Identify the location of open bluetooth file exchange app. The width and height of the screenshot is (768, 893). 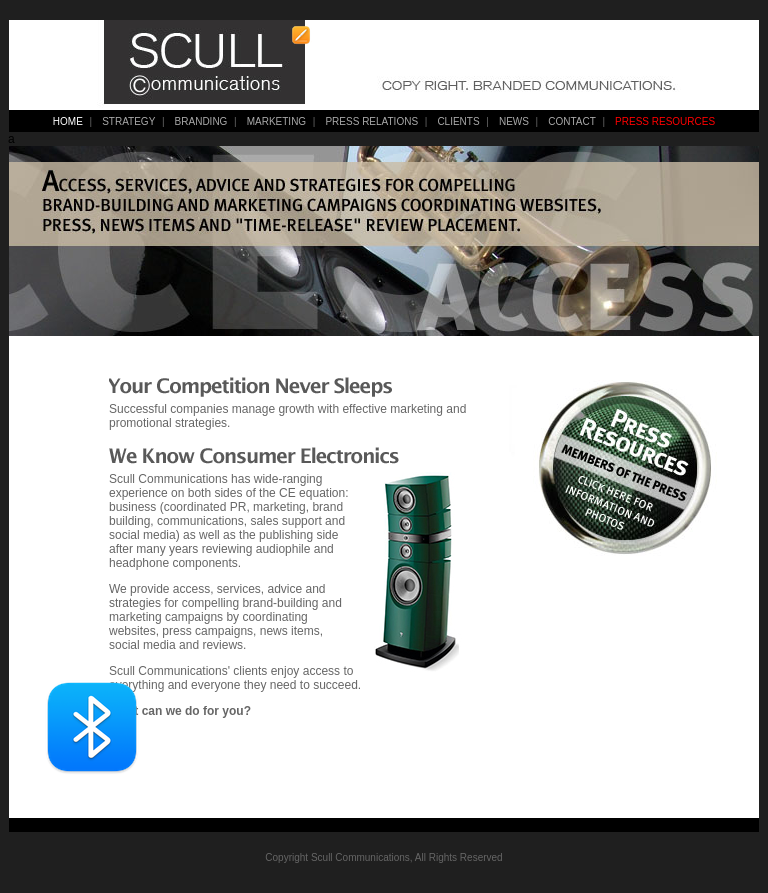
(92, 727).